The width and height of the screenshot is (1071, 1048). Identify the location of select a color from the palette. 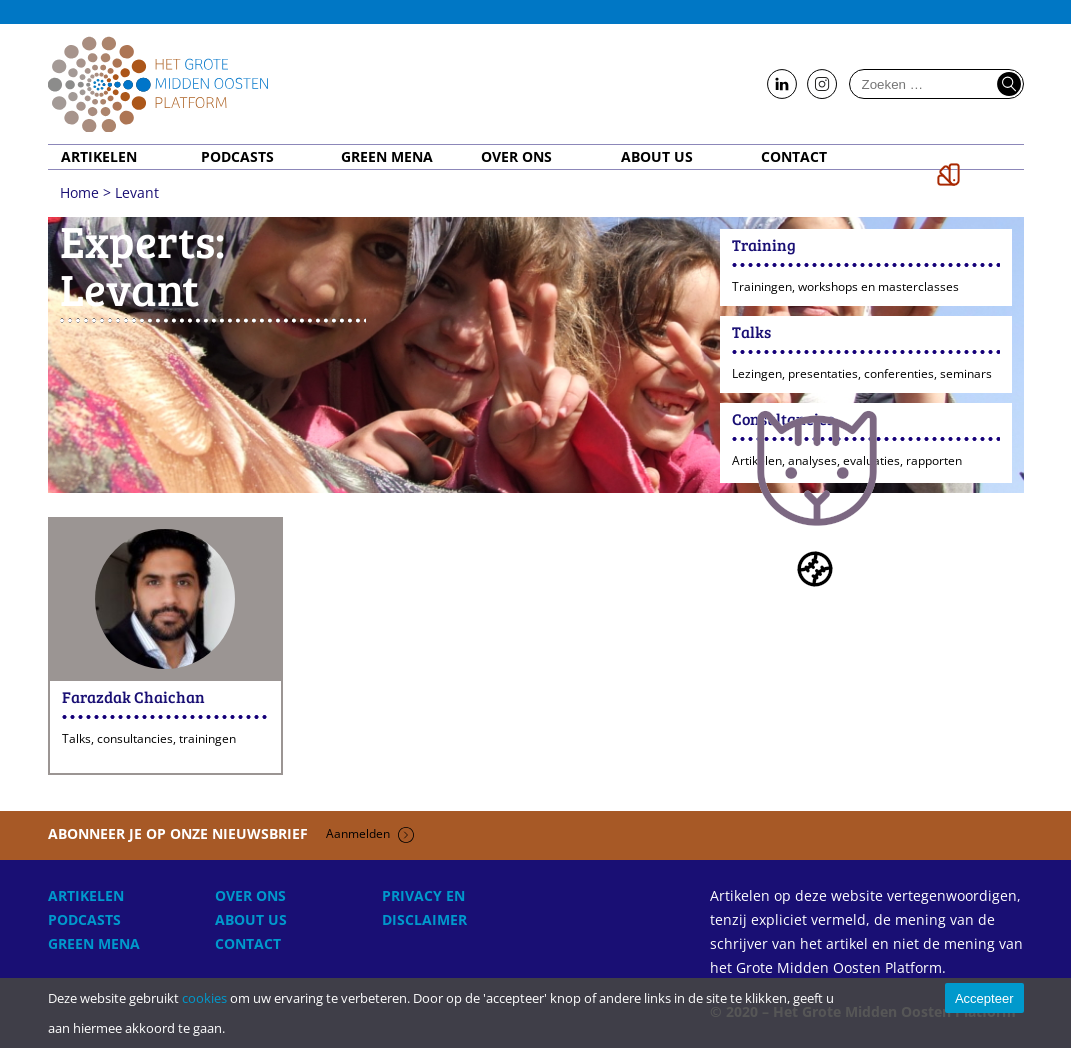
(948, 174).